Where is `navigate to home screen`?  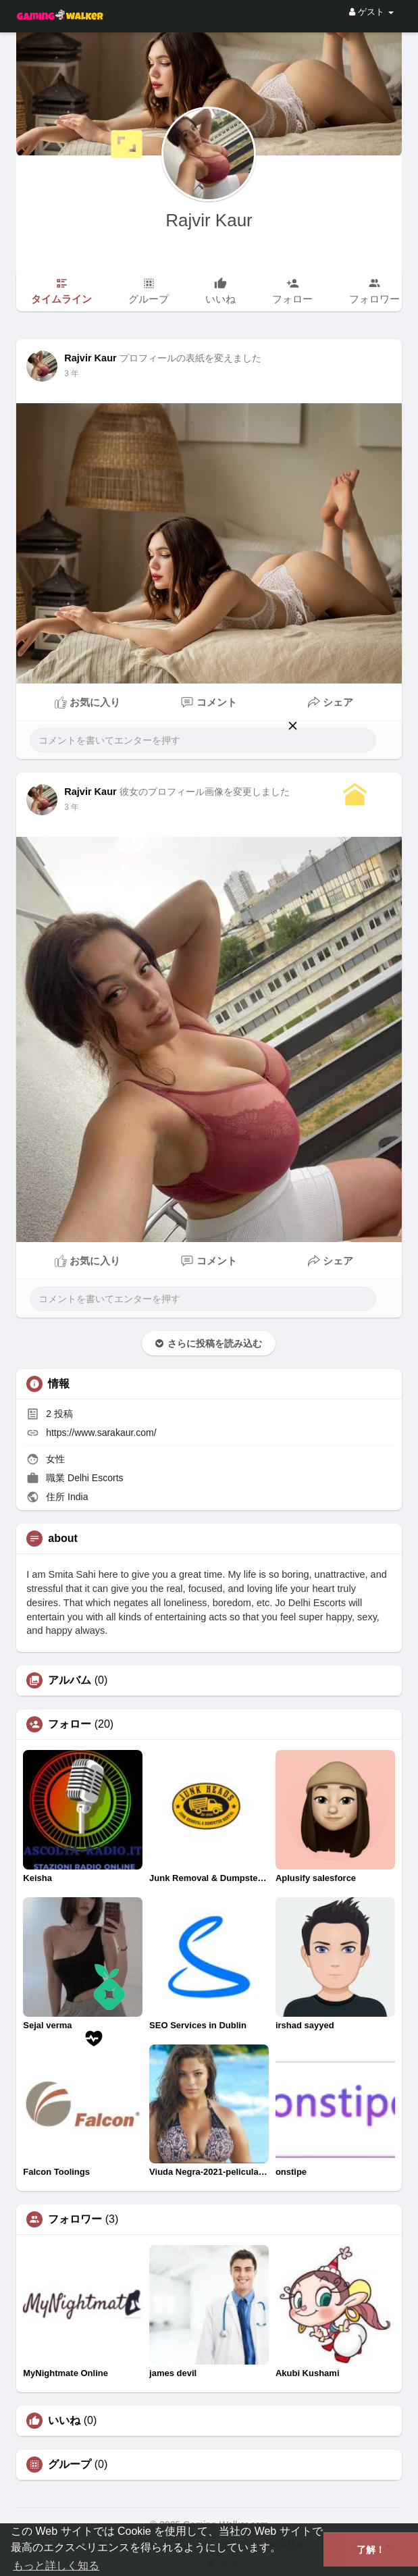
navigate to home screen is located at coordinates (355, 794).